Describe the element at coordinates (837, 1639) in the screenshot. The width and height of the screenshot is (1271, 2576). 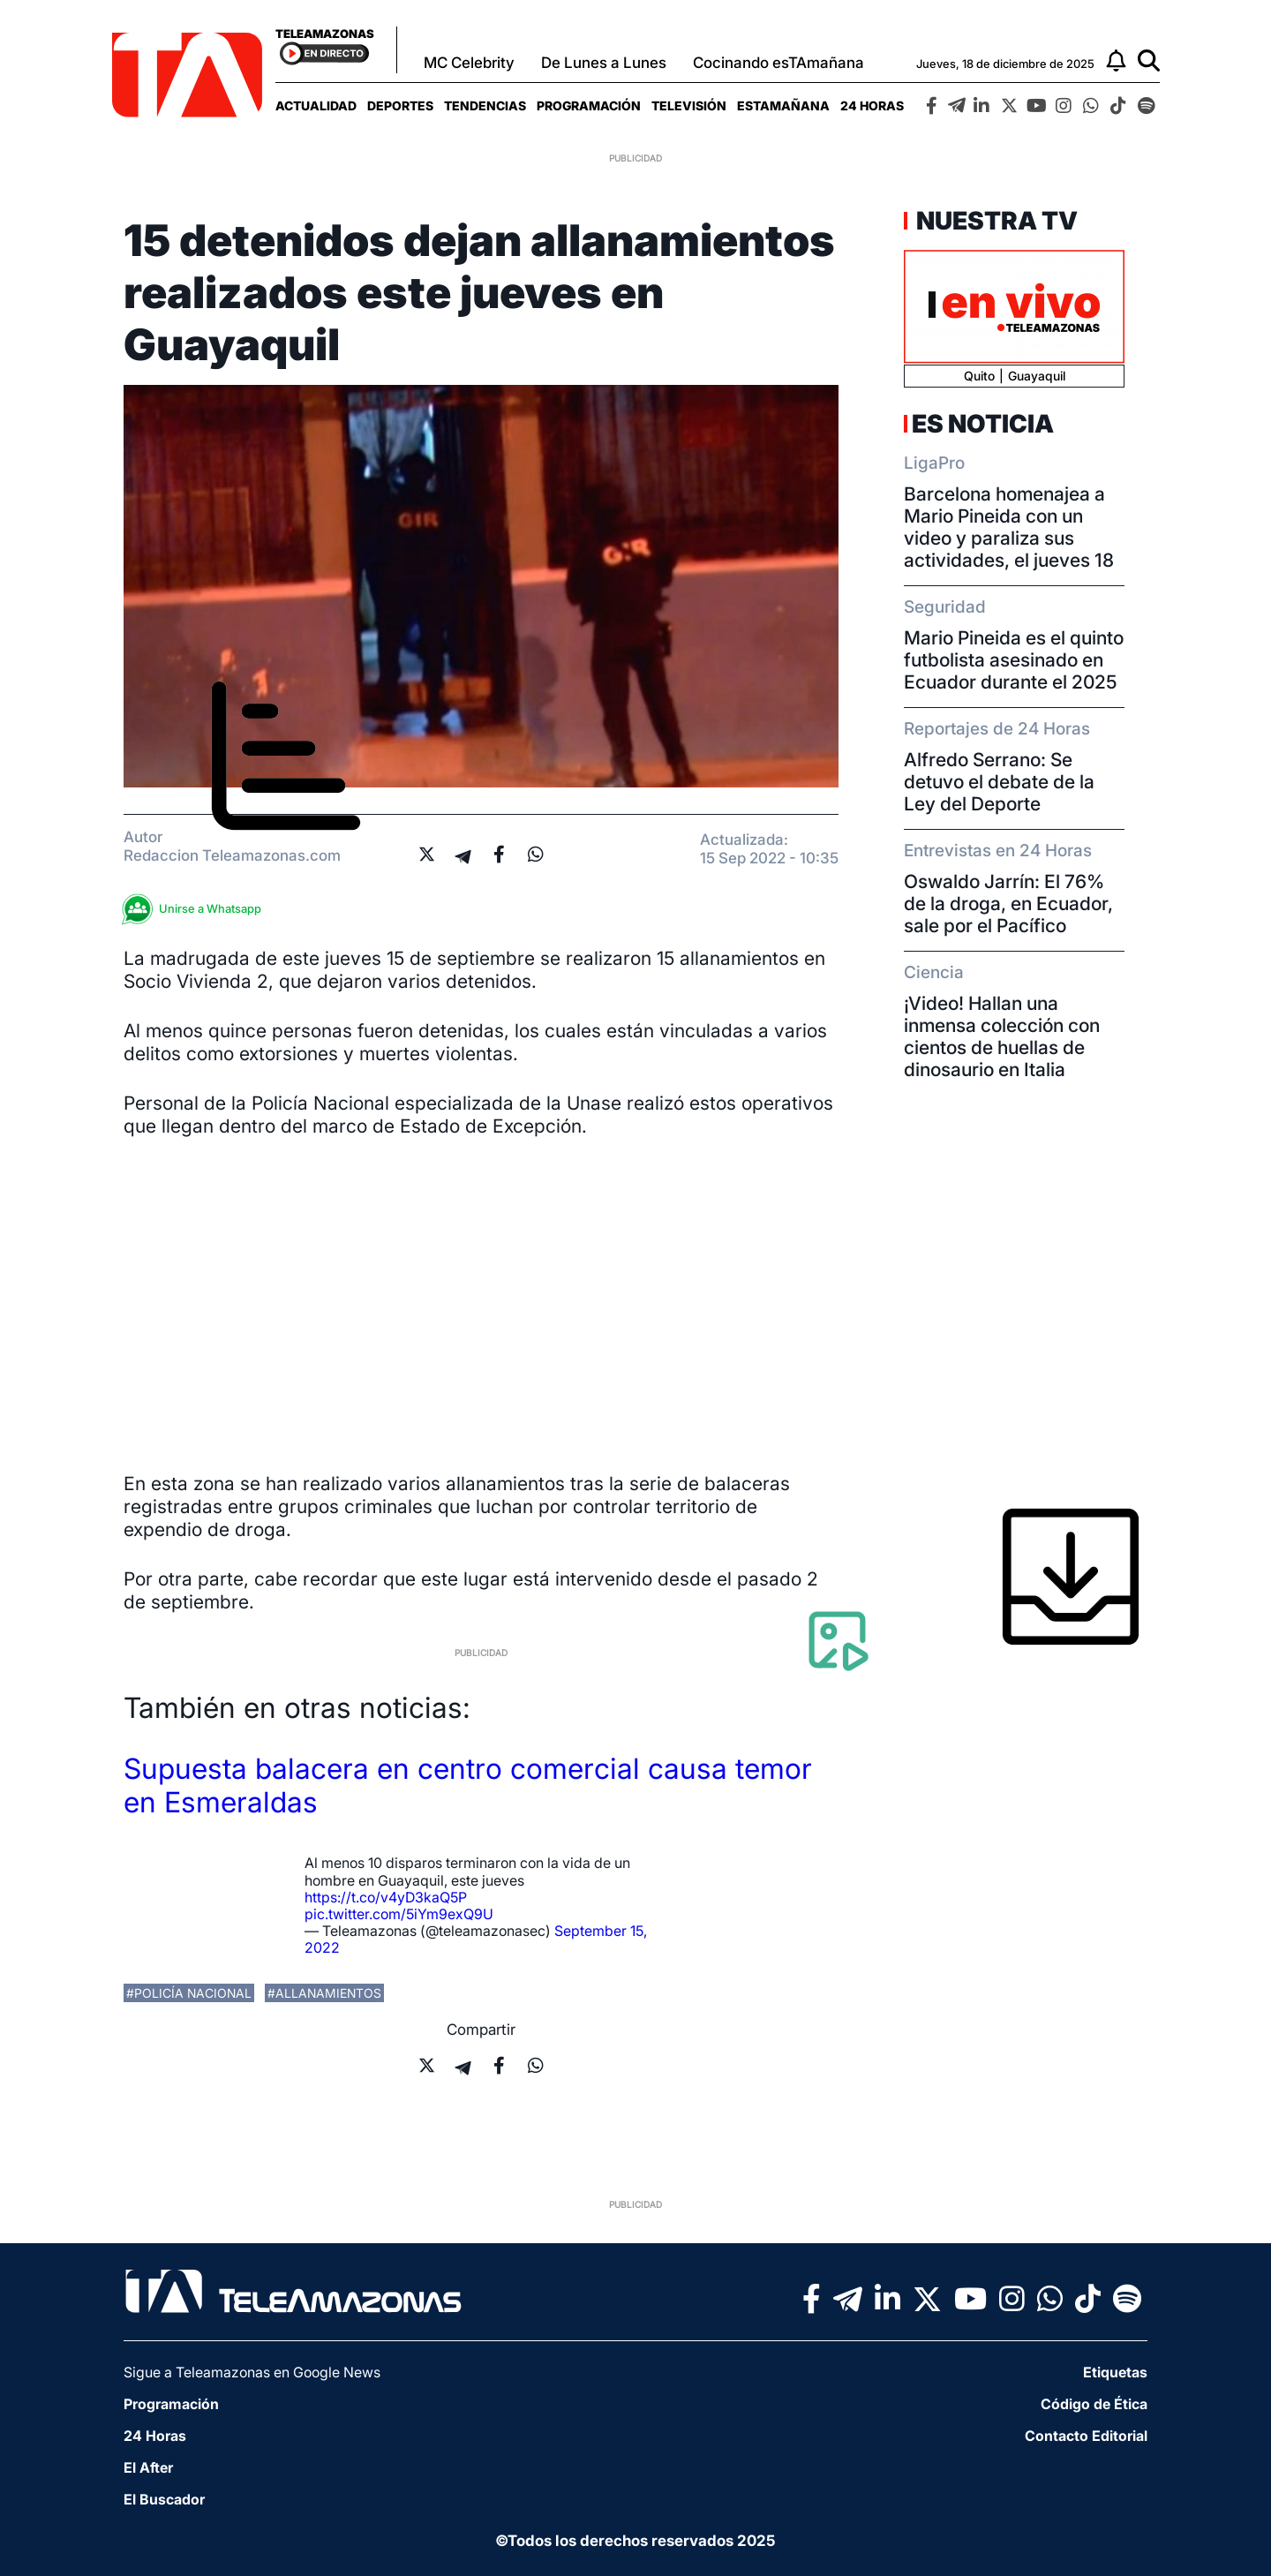
I see `play a slideshow or image gallery` at that location.